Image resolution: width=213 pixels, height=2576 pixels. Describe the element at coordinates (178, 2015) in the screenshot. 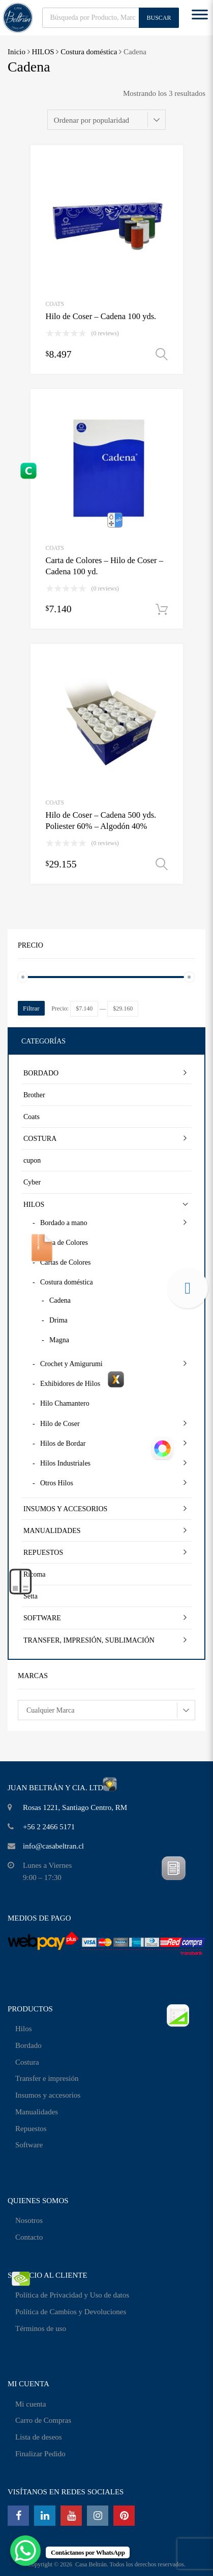

I see `open glade interface designer` at that location.